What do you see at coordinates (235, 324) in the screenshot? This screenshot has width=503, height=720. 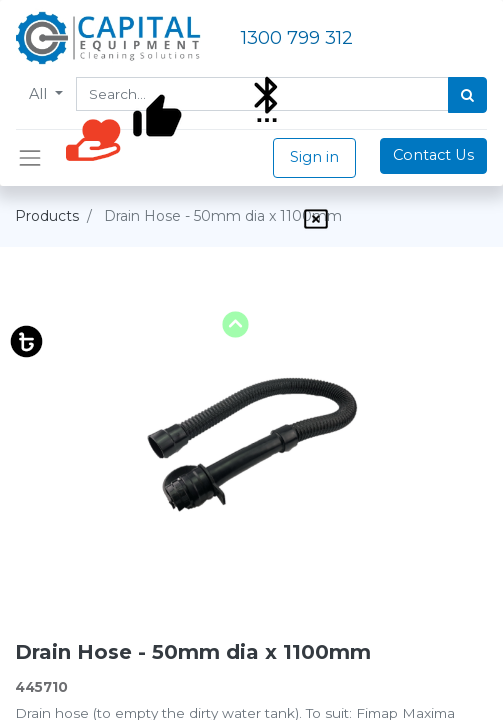 I see `scroll to top of page` at bounding box center [235, 324].